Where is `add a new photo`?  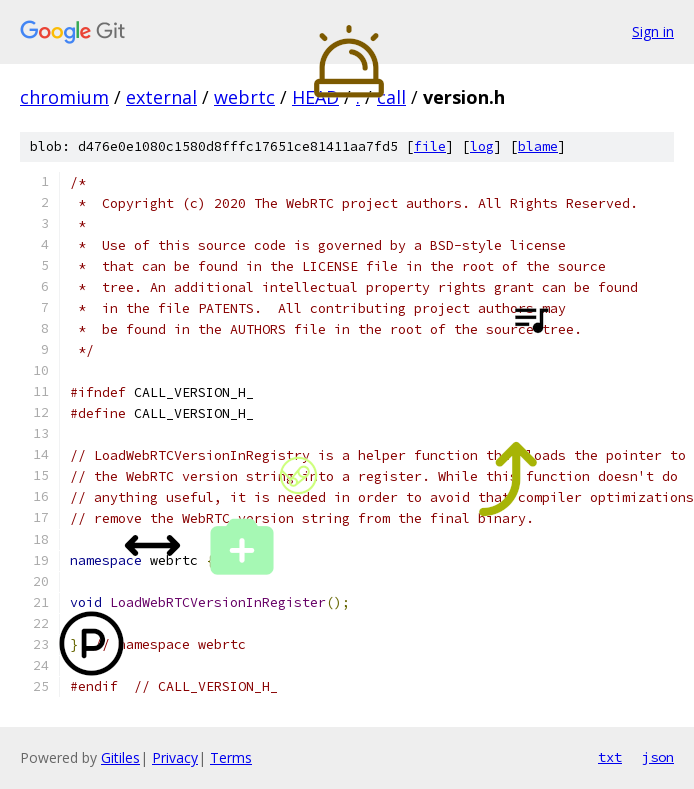
add a new photo is located at coordinates (242, 548).